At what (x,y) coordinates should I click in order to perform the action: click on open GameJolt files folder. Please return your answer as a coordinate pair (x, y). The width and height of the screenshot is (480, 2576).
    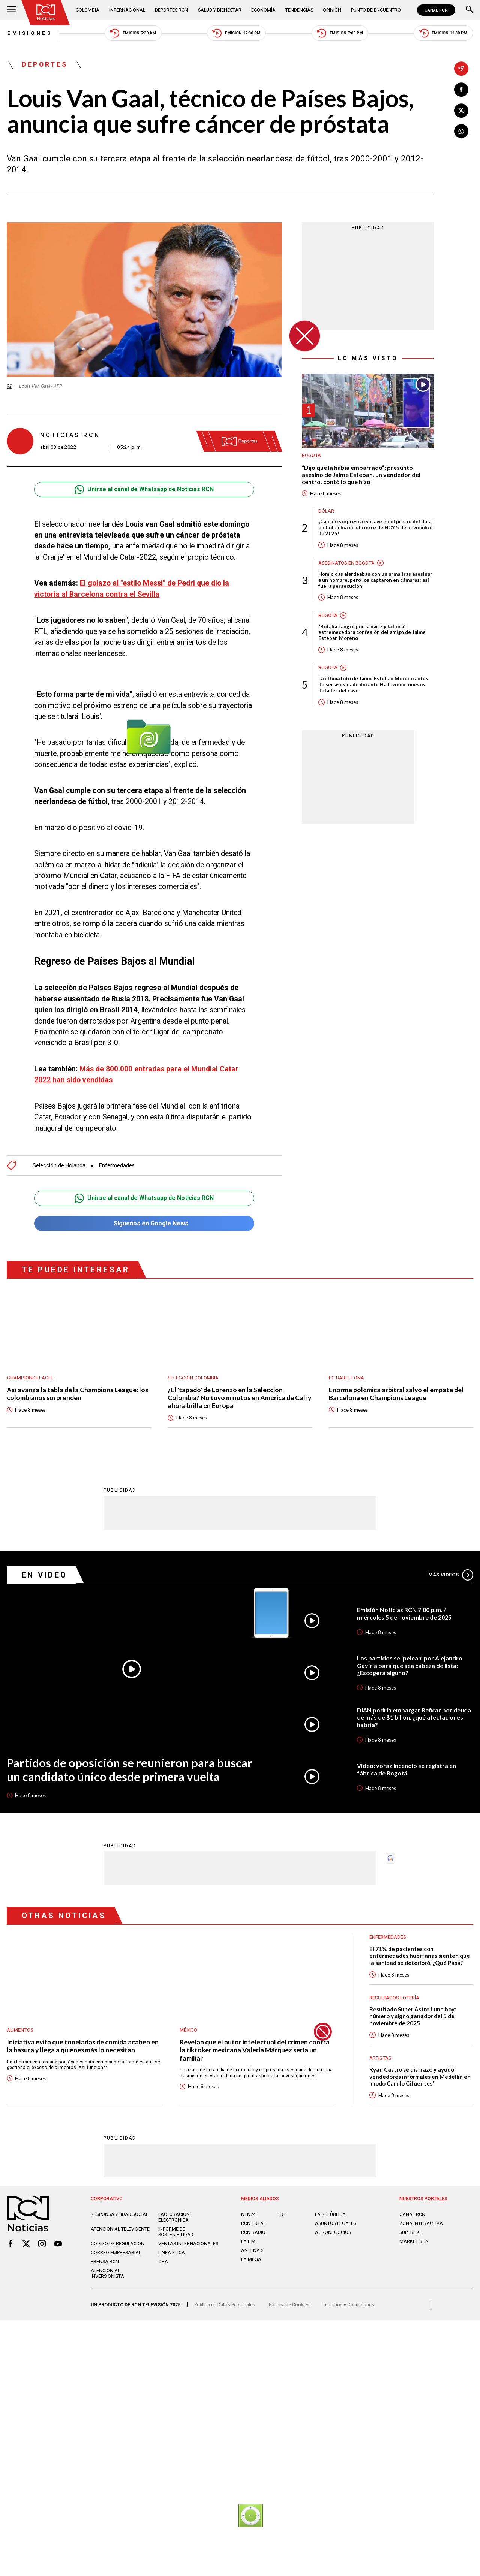
    Looking at the image, I should click on (148, 738).